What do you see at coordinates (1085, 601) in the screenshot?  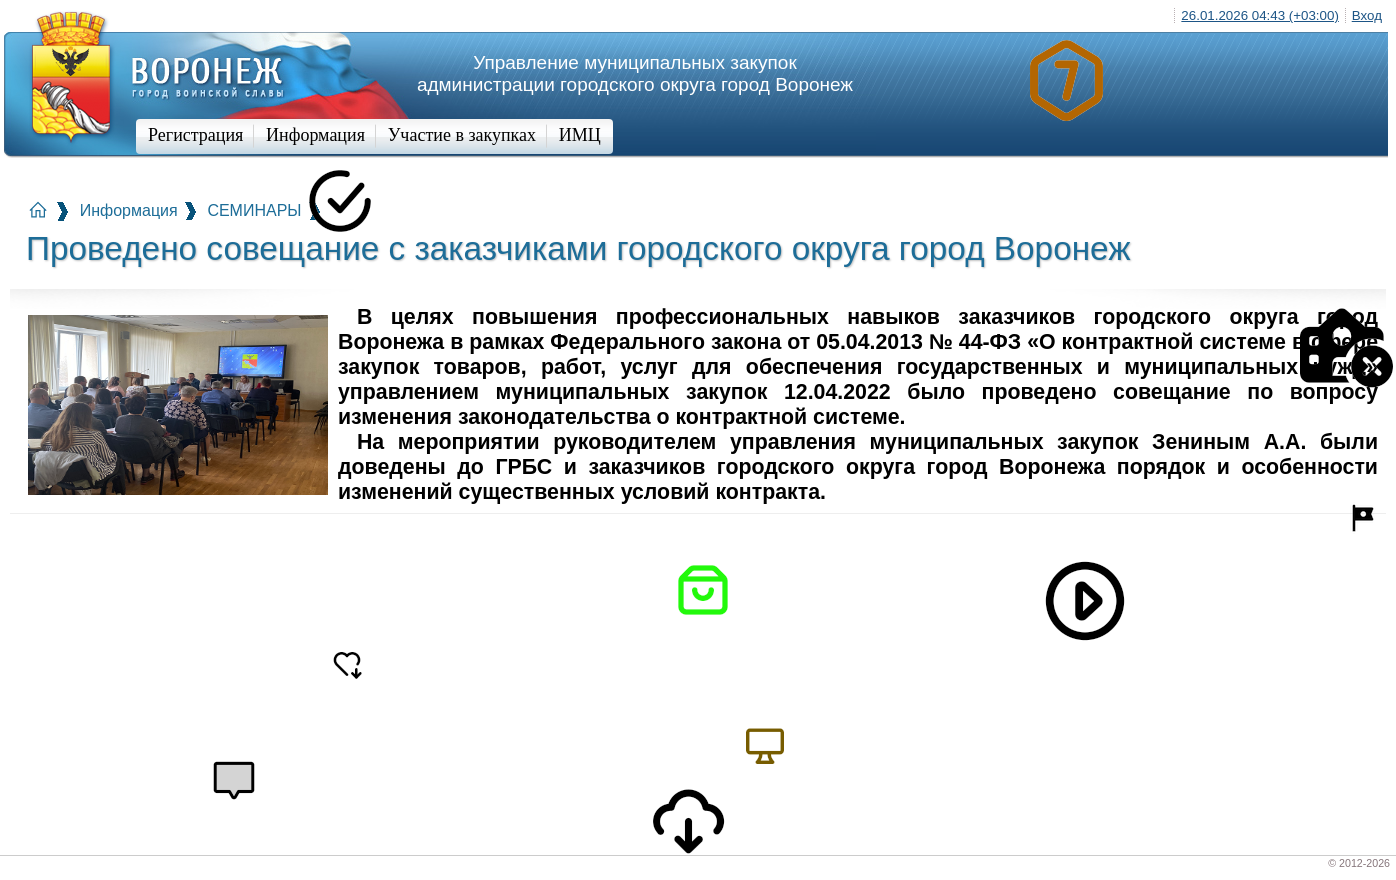 I see `play media or video content` at bounding box center [1085, 601].